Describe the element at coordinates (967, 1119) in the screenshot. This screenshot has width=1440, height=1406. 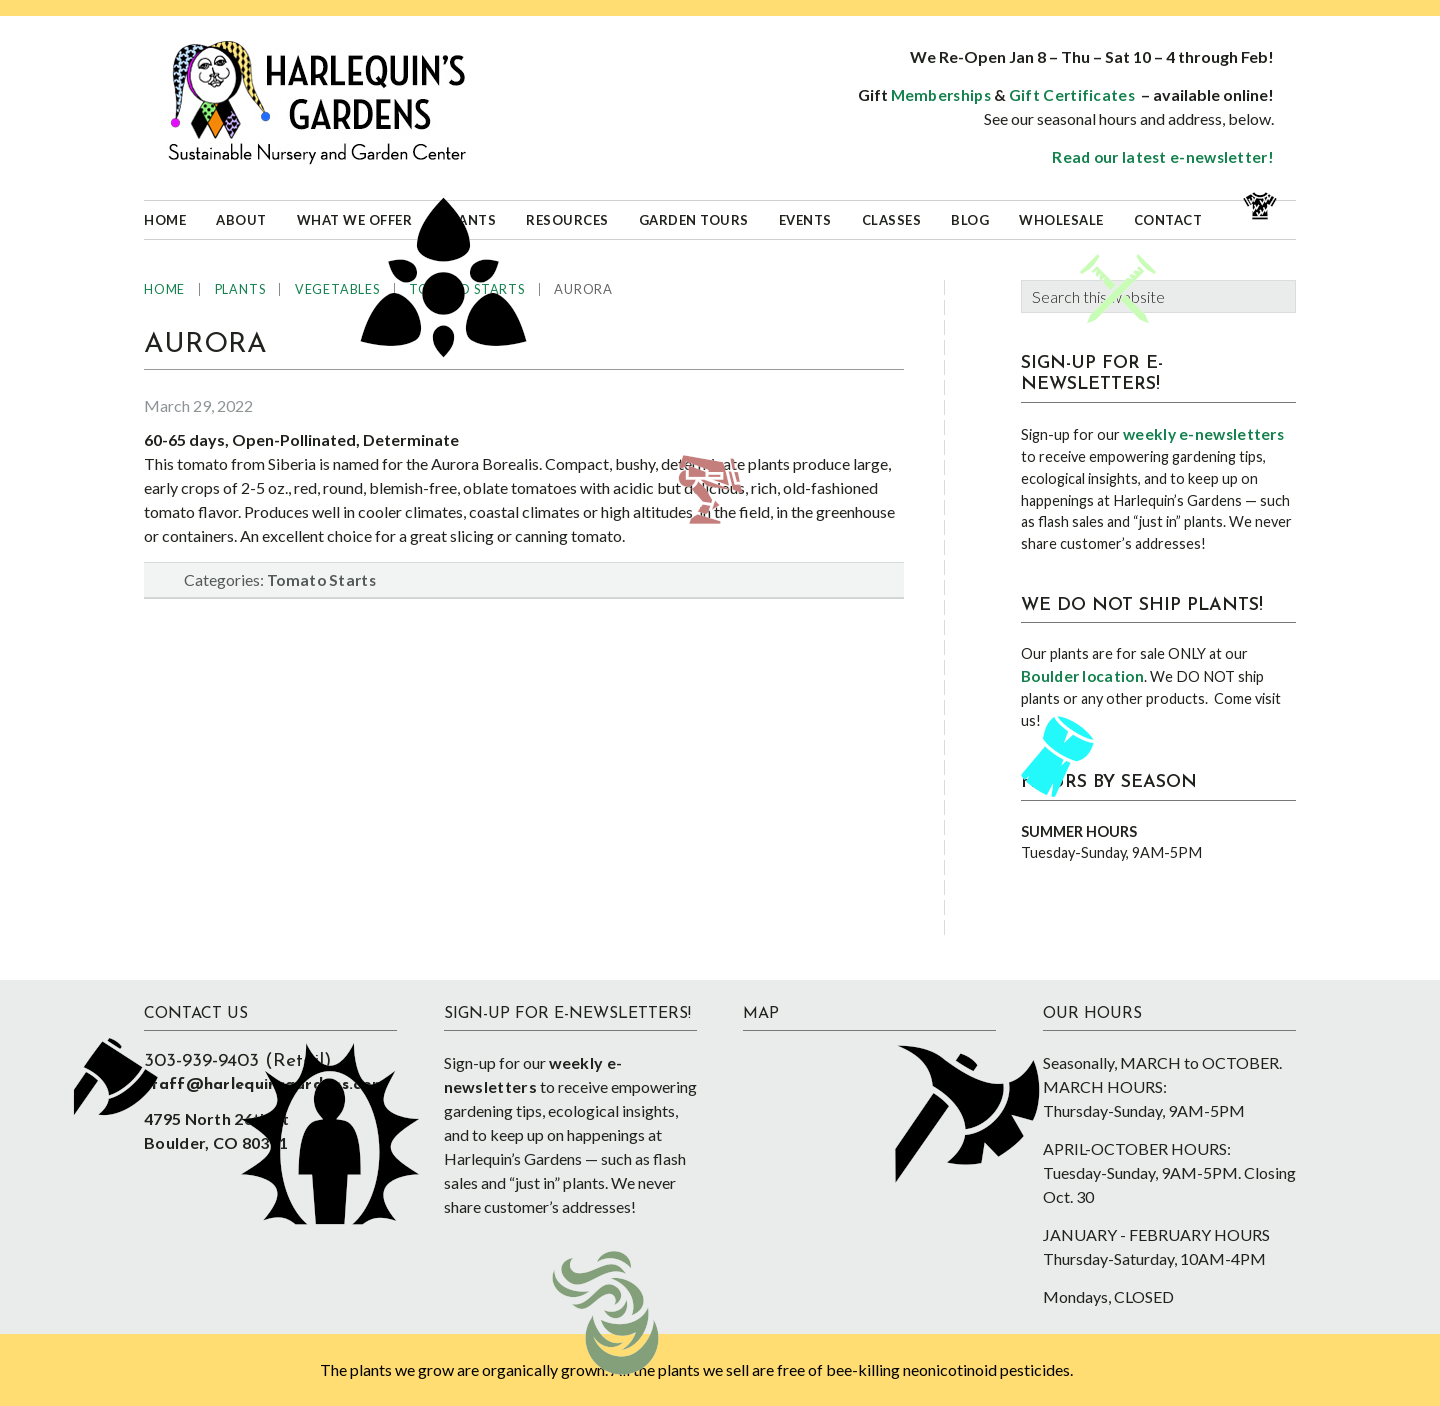
I see `indicates a damaged or worn weapon in inventory` at that location.